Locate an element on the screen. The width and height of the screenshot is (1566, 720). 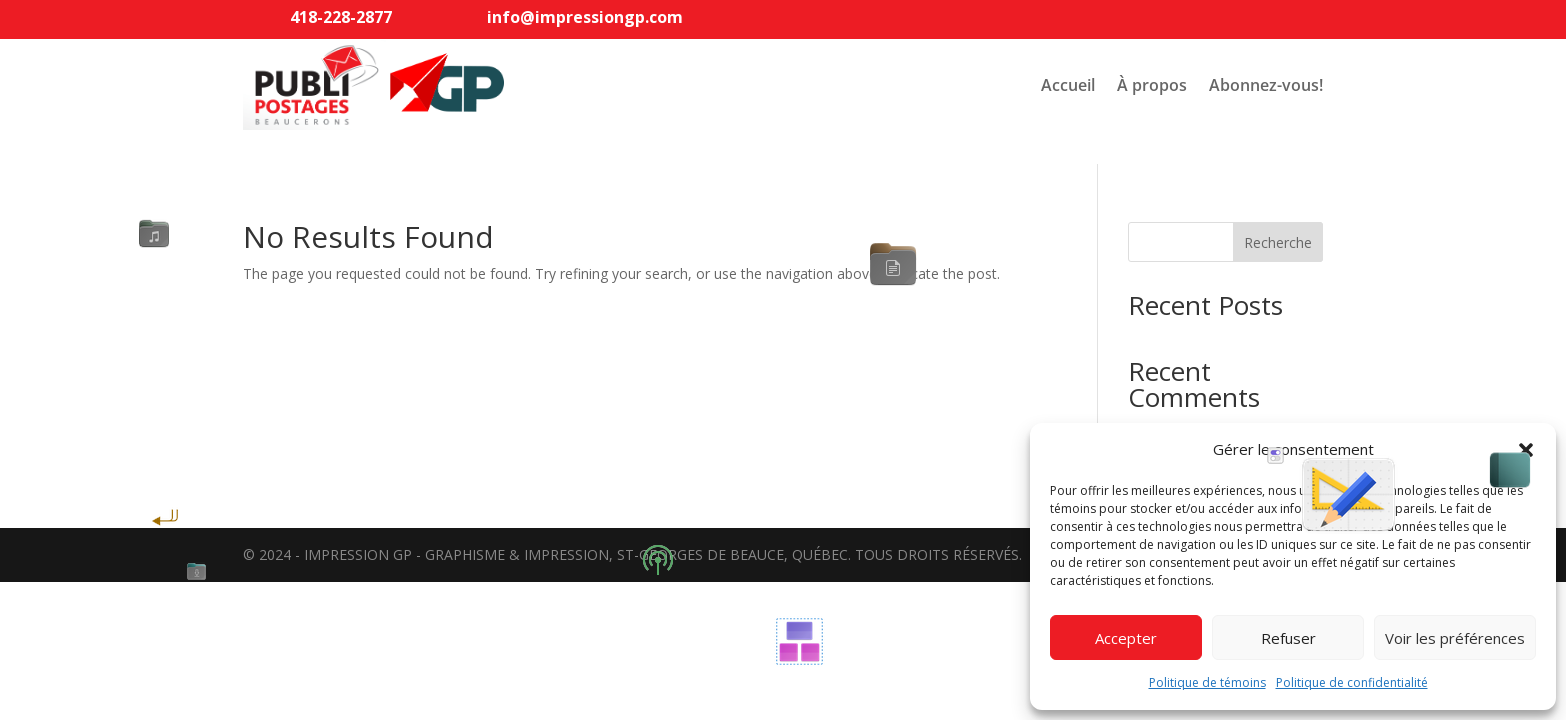
open desktop preferences or settings is located at coordinates (1275, 455).